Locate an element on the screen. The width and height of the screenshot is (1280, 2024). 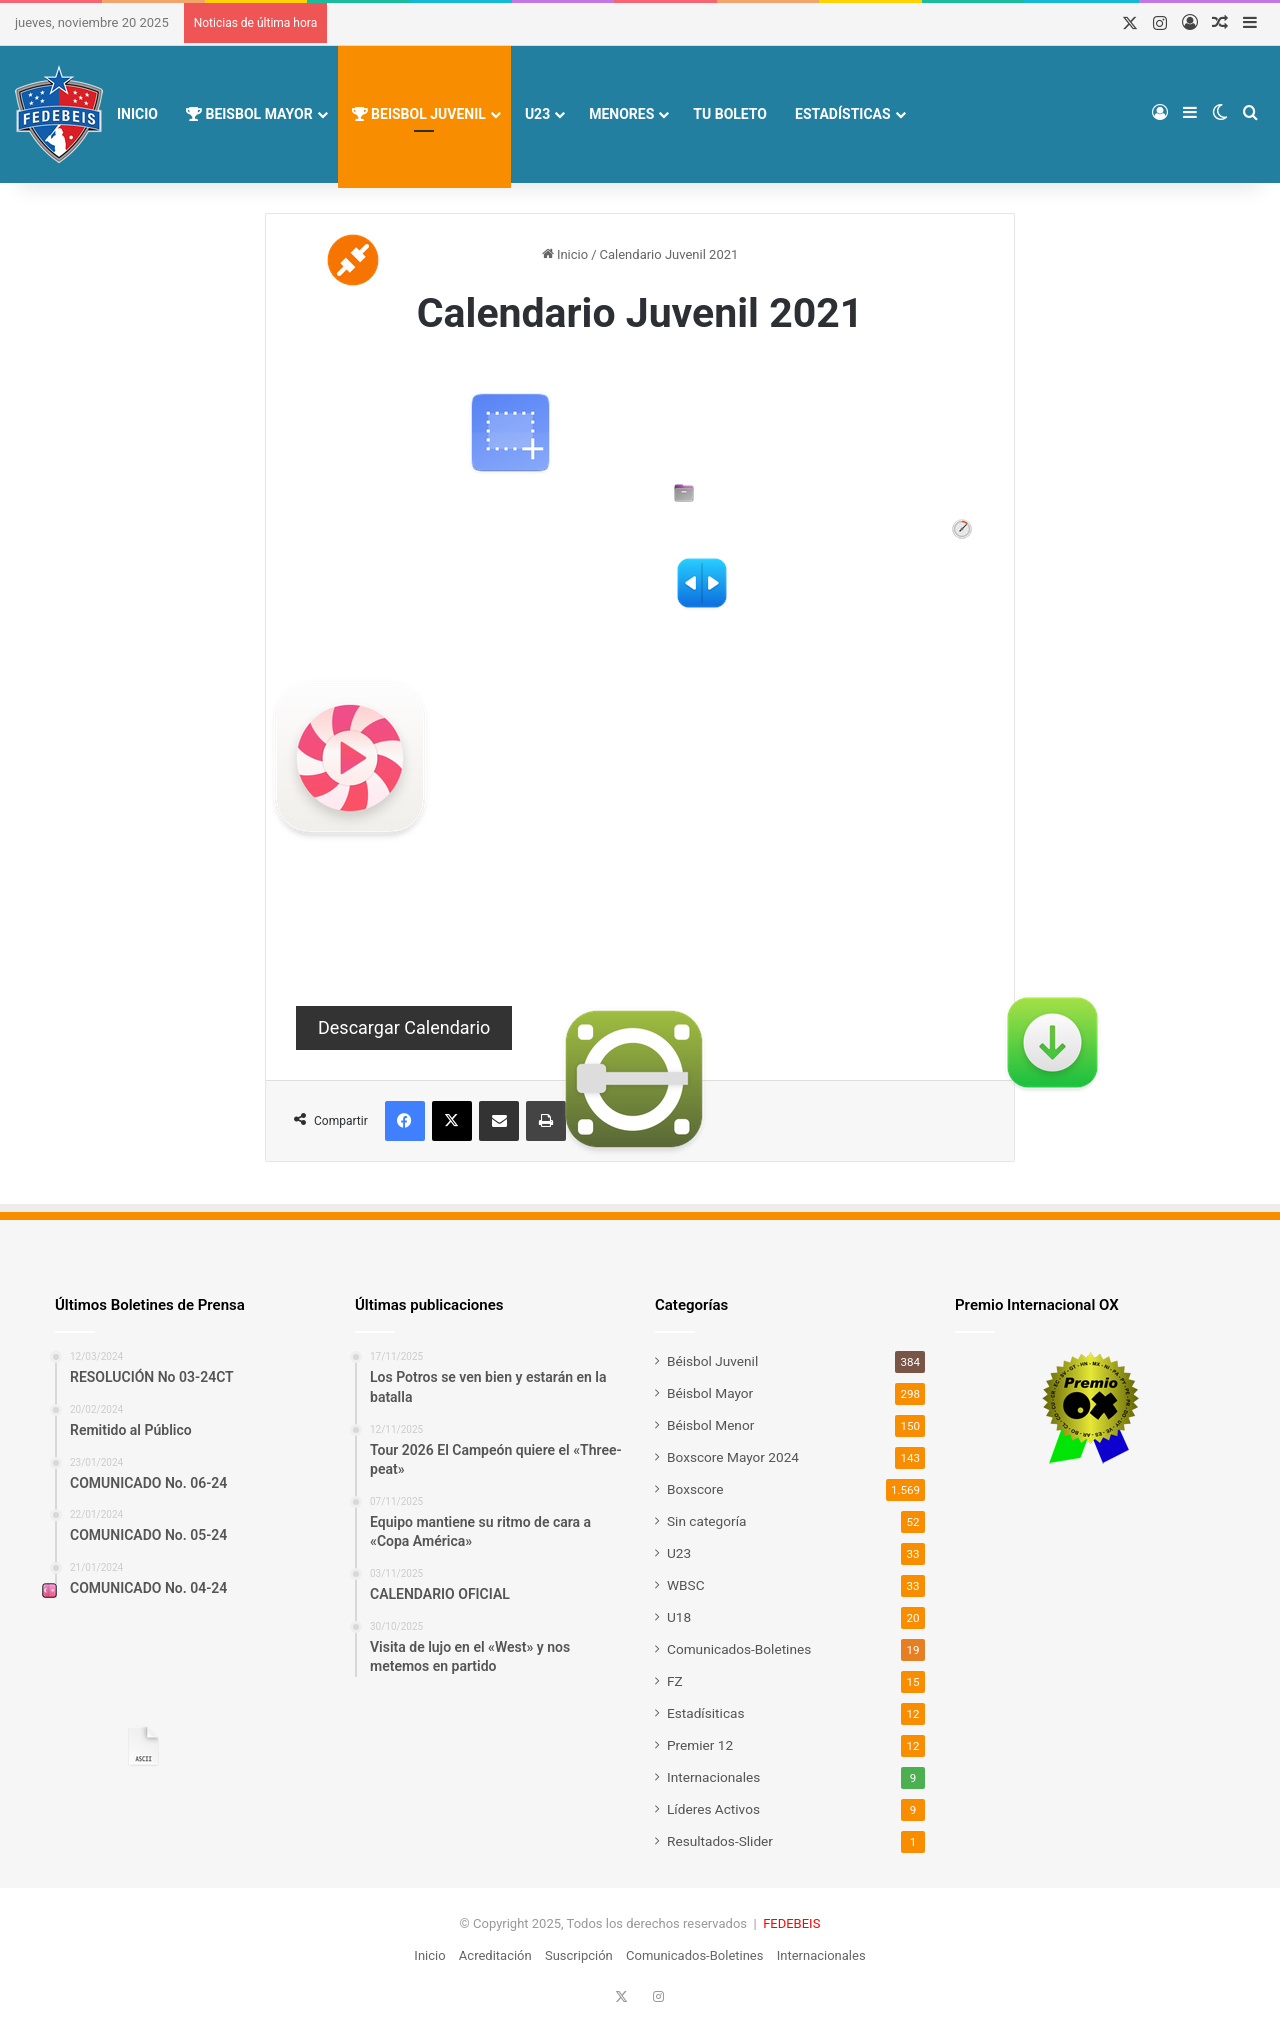
indicates a disconnected or unmounted drive is located at coordinates (353, 260).